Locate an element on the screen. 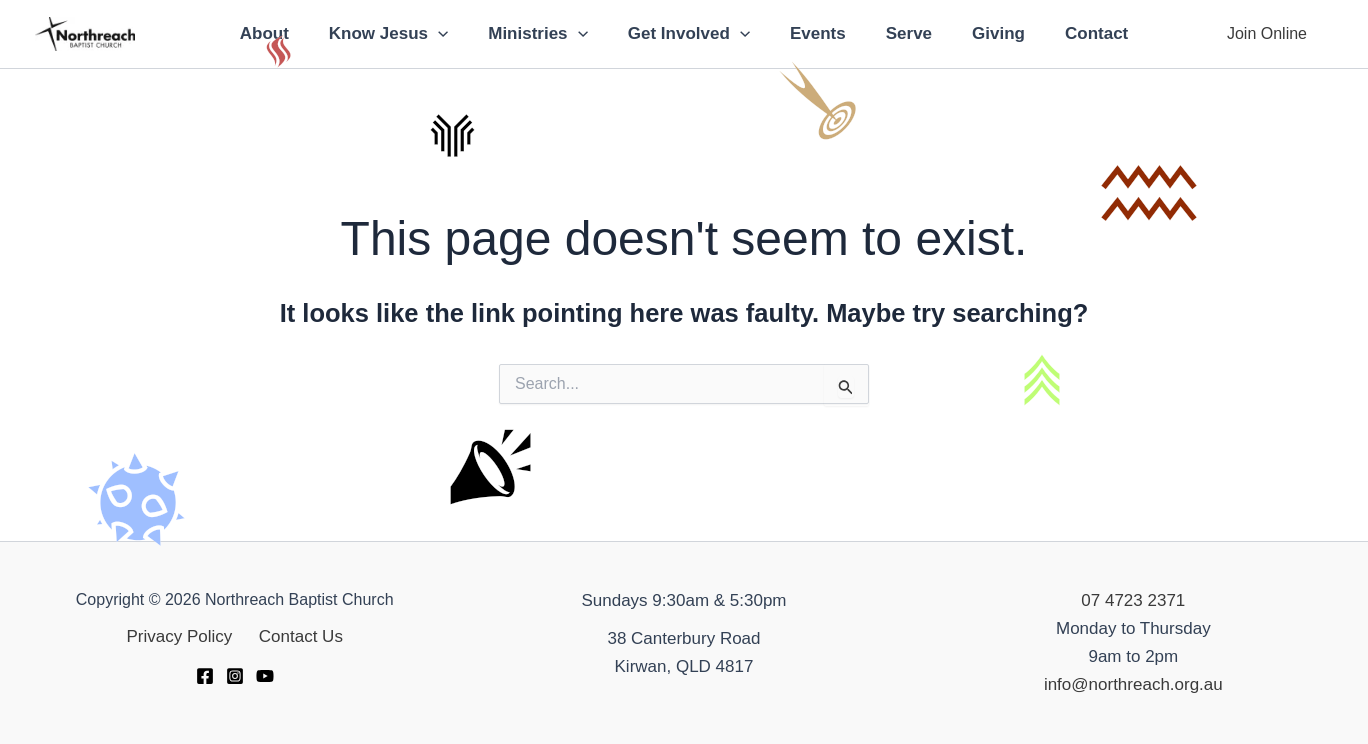 The image size is (1368, 744). make an announcement or broadcast is located at coordinates (490, 470).